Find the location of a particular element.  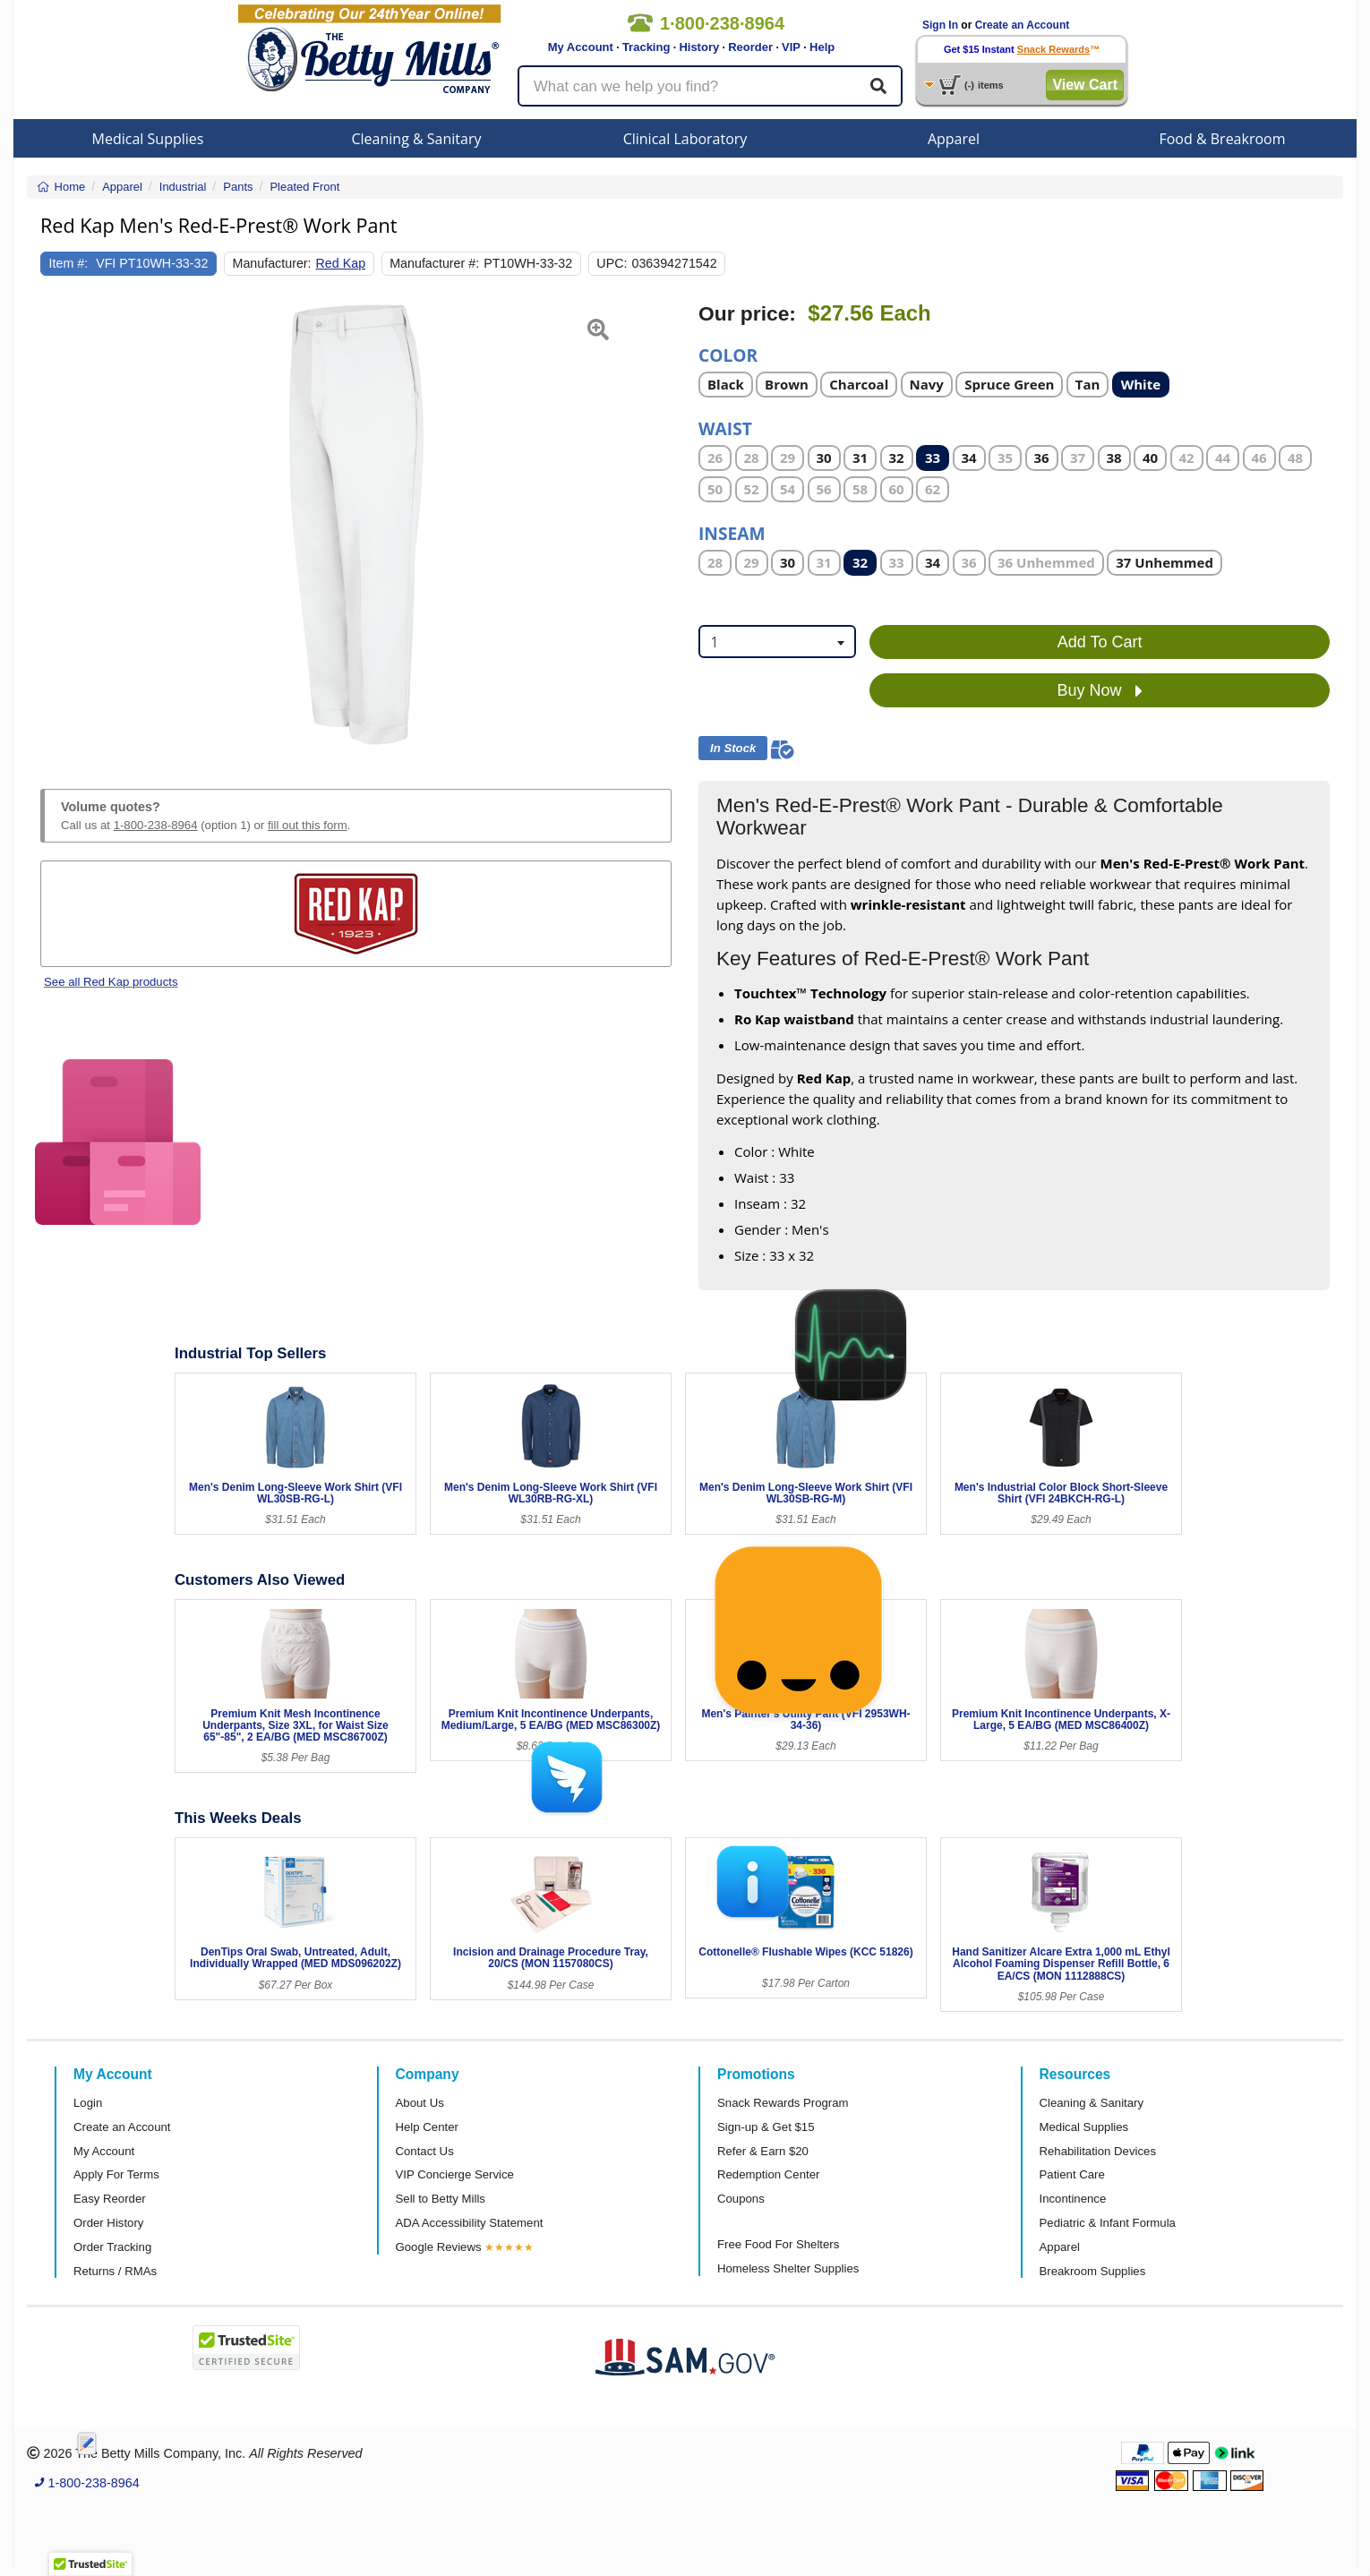

open dingtalk messaging app is located at coordinates (567, 1777).